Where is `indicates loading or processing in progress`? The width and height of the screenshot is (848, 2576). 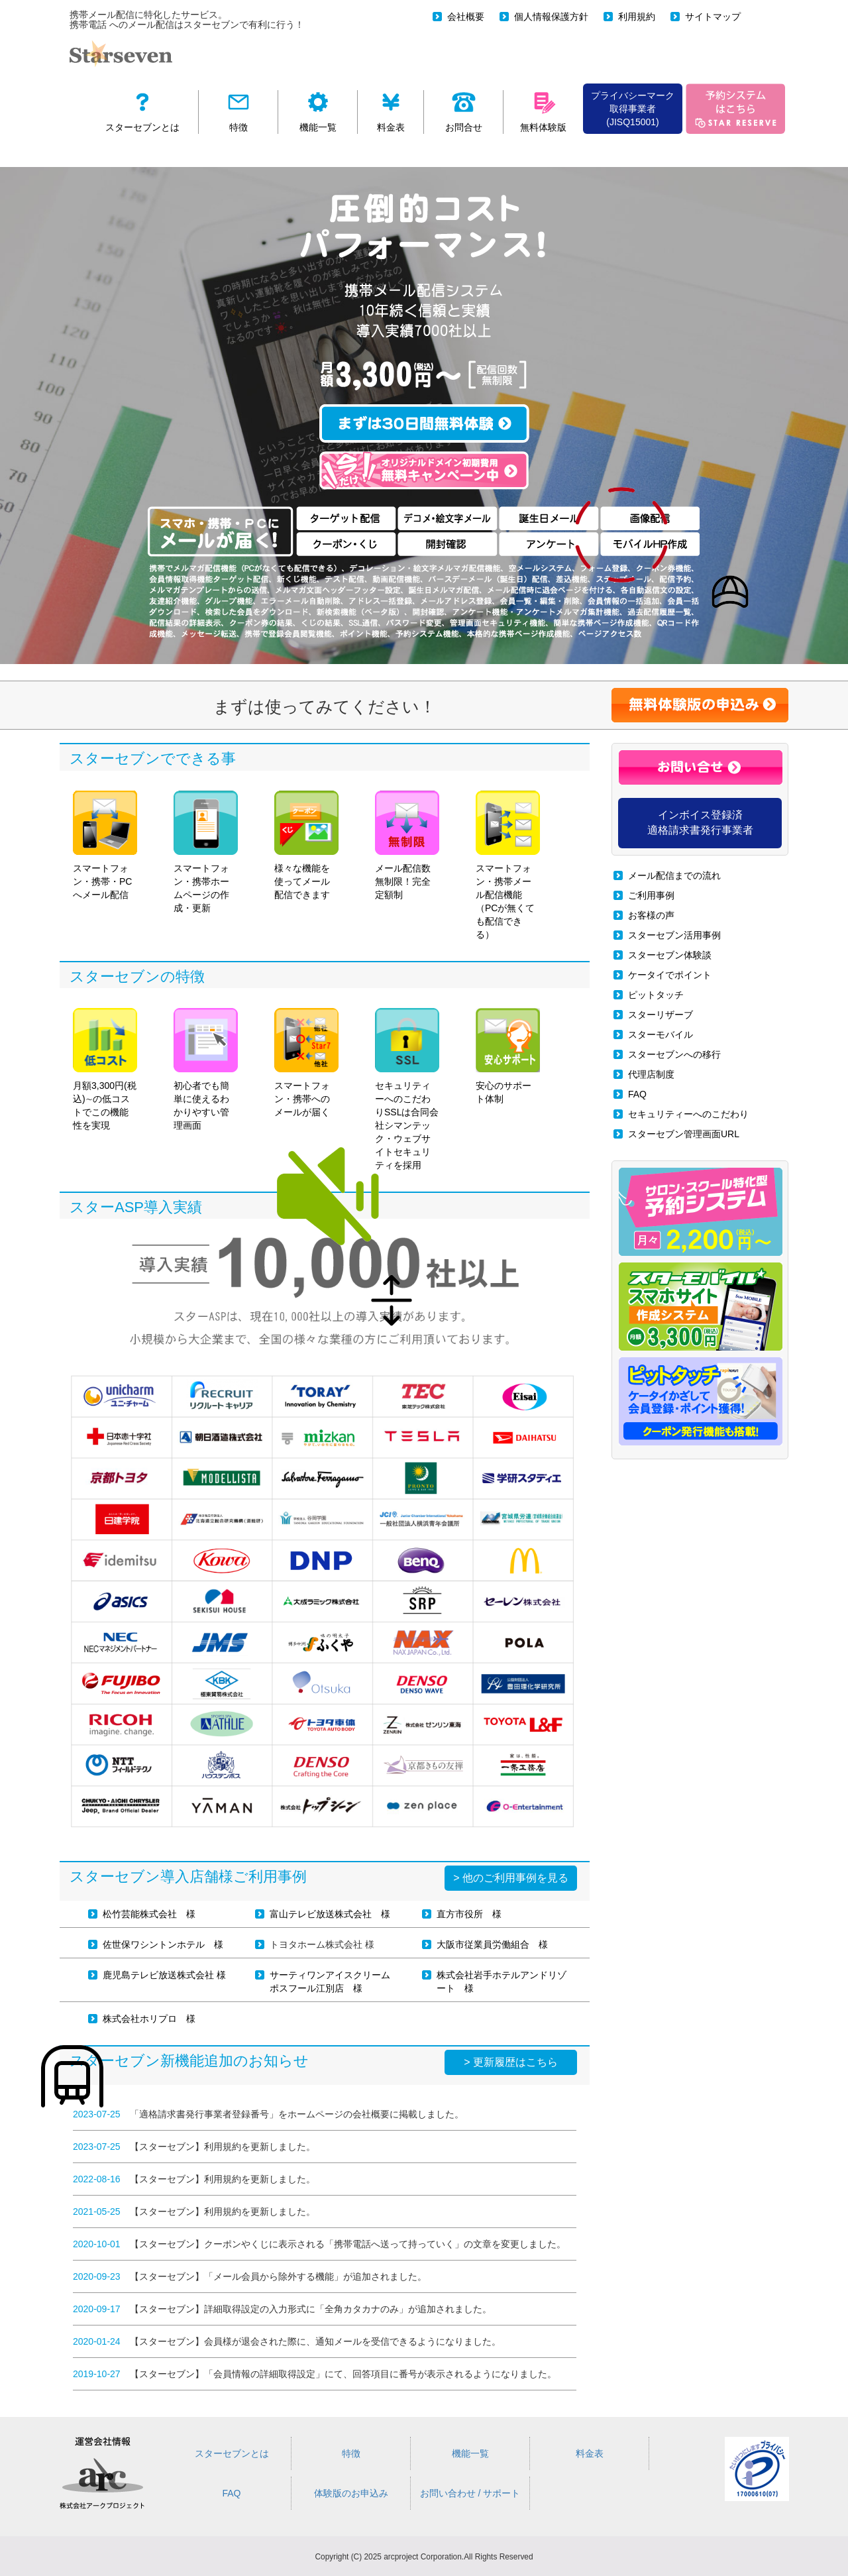
indicates loading or processing in progress is located at coordinates (621, 535).